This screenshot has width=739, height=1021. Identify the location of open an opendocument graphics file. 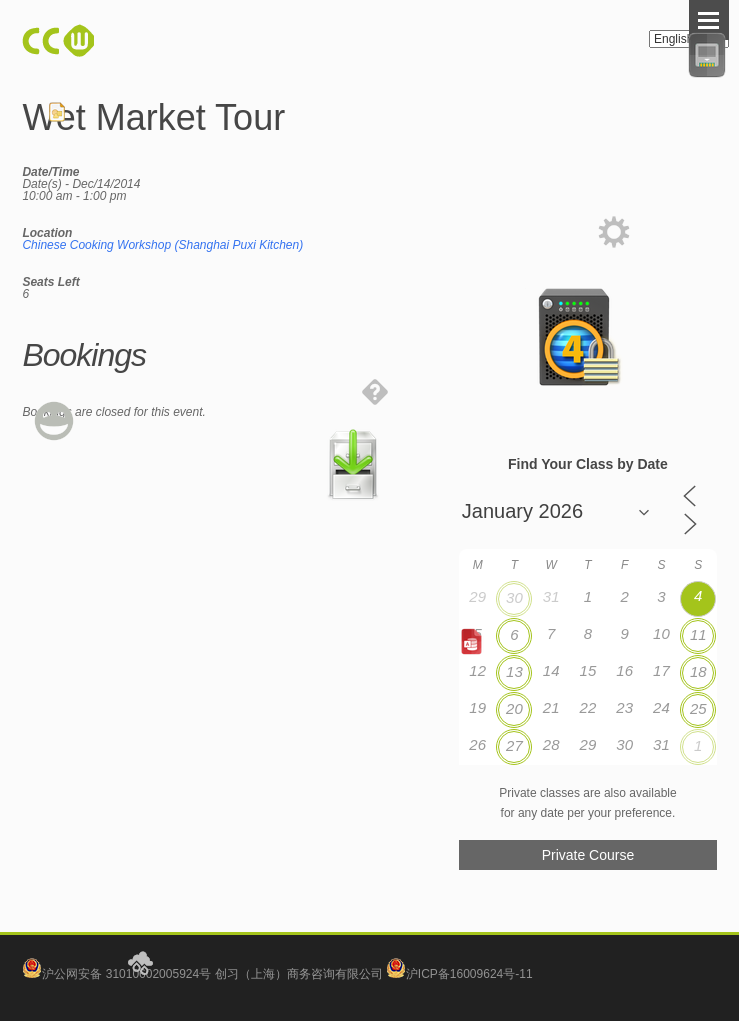
(57, 112).